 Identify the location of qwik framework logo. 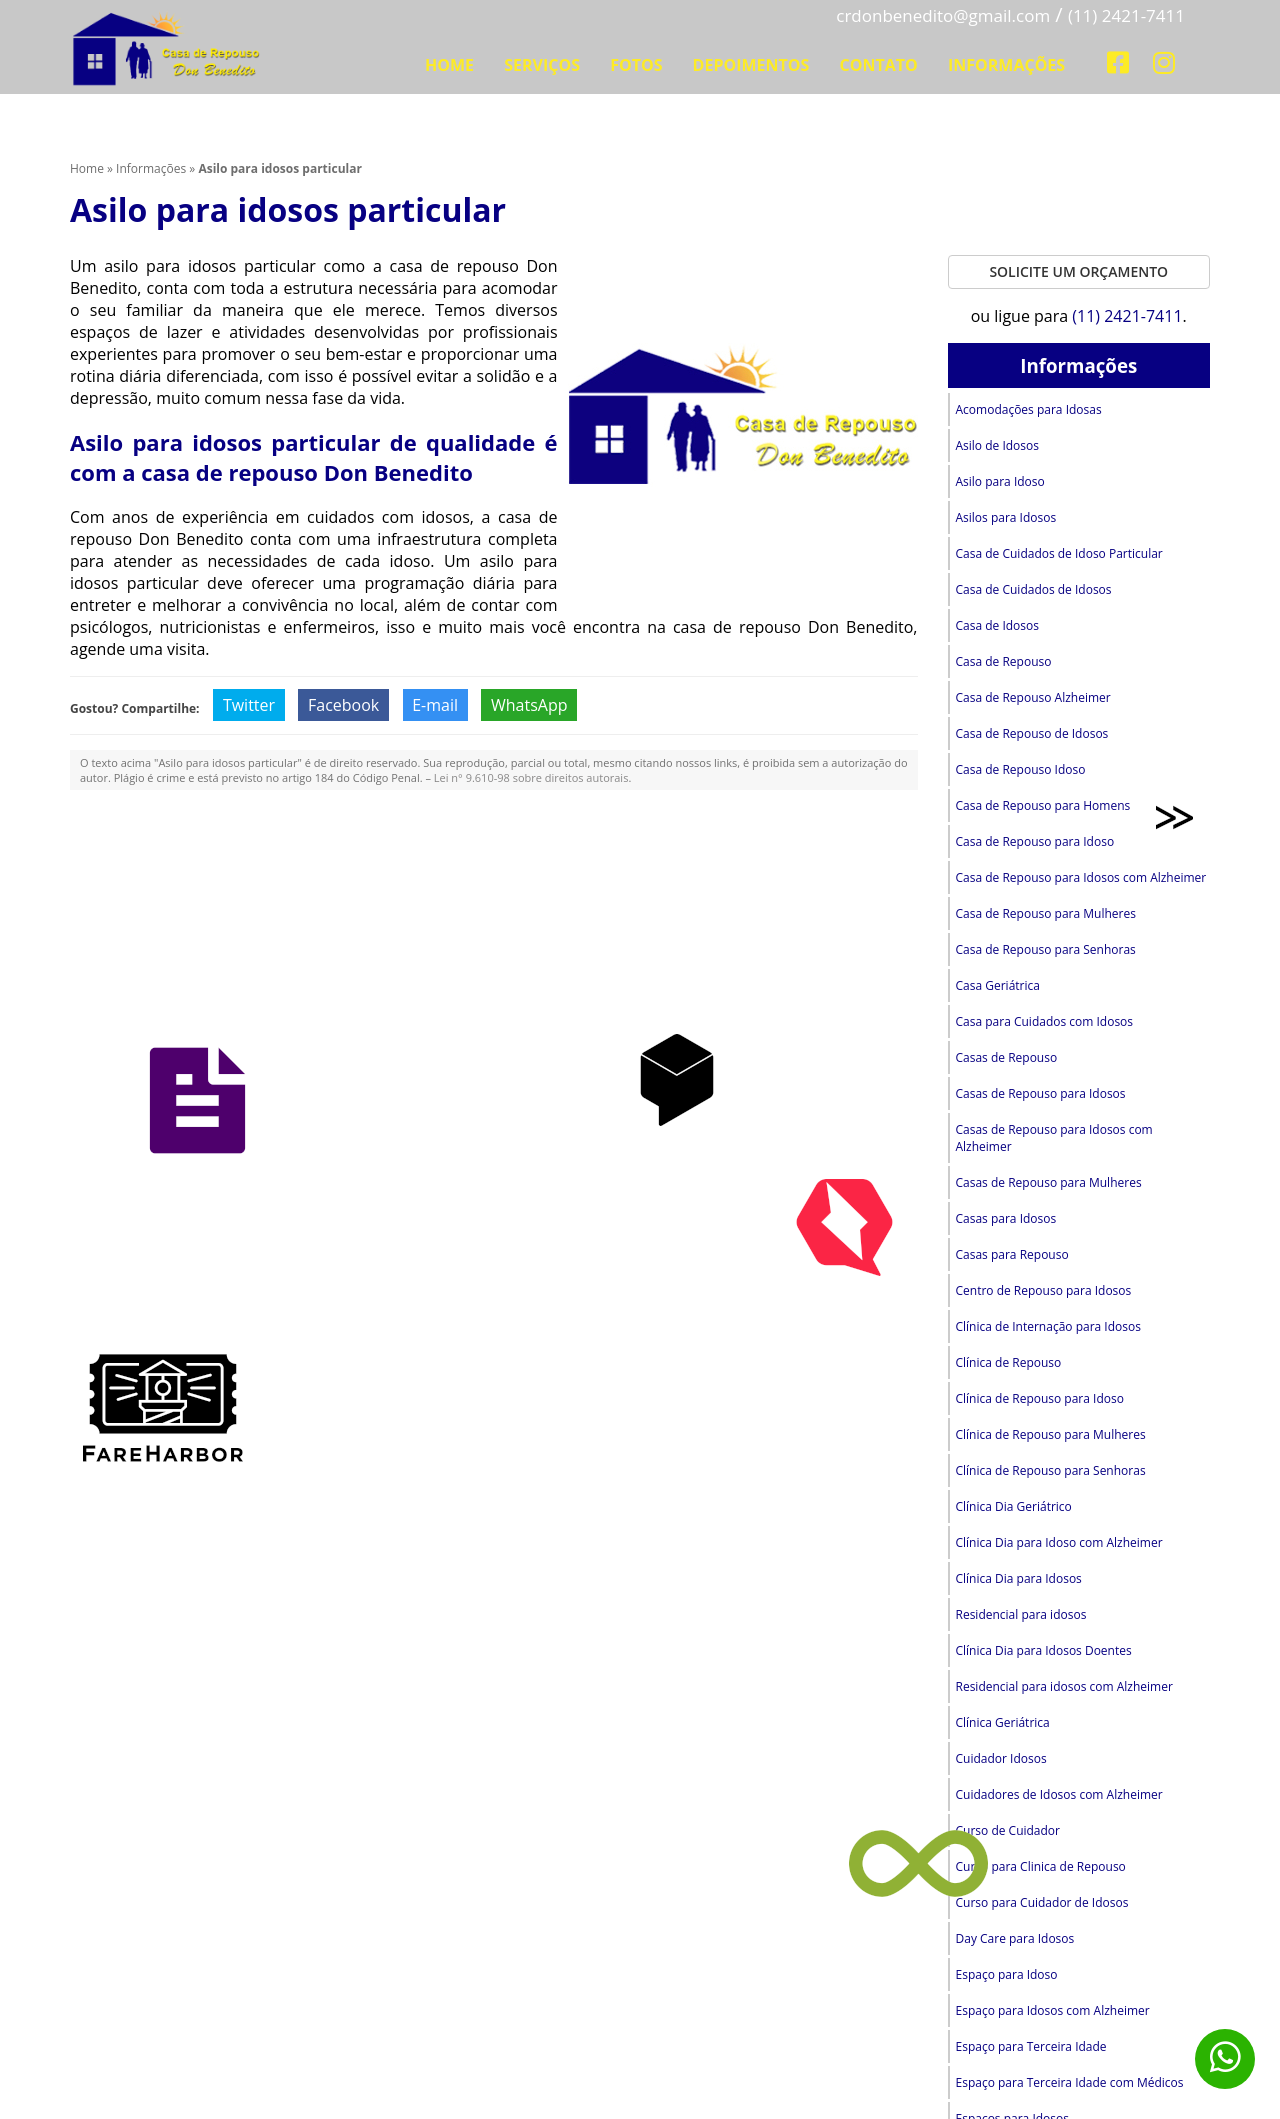
(844, 1227).